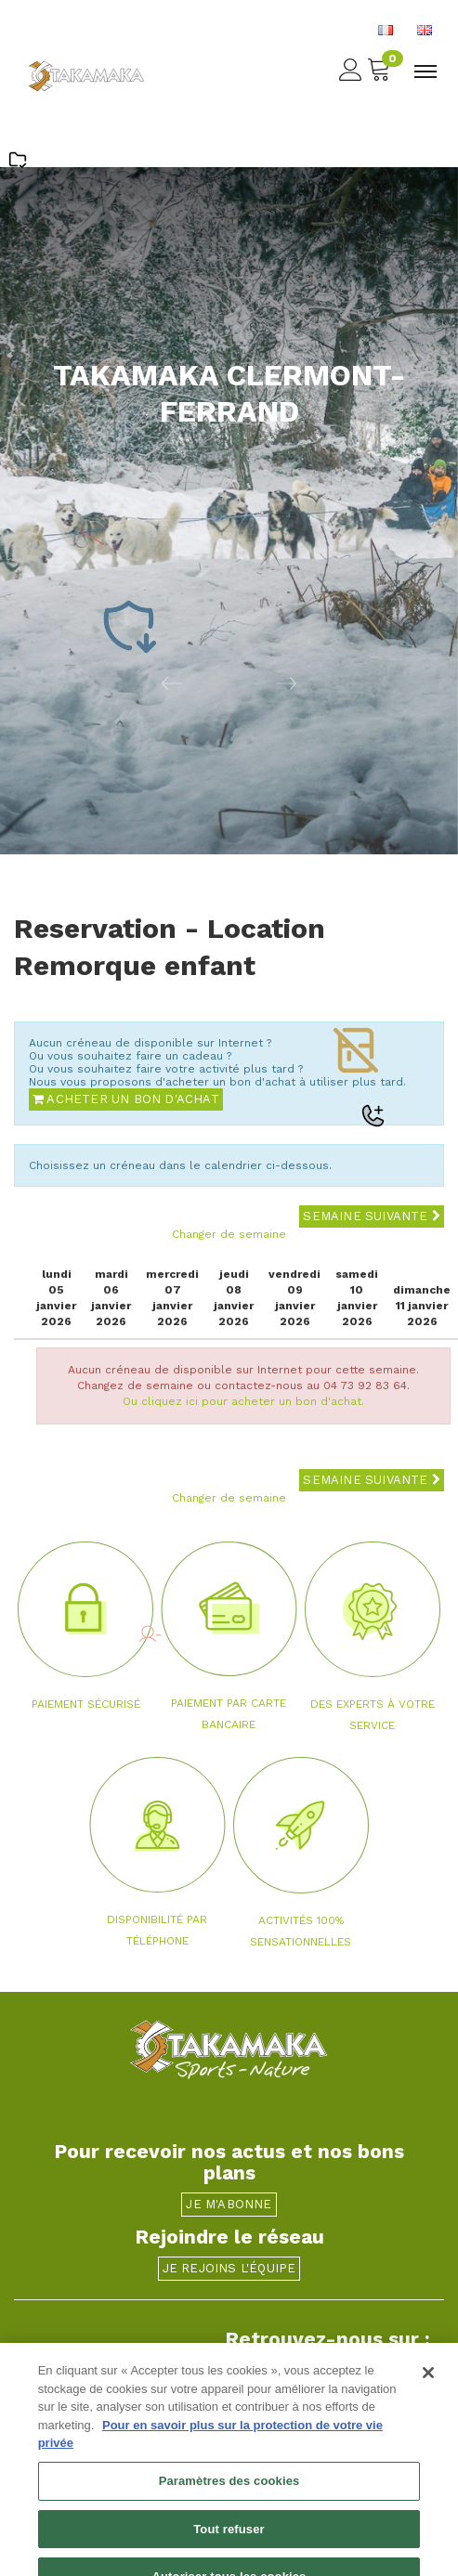 The height and width of the screenshot is (2576, 458). I want to click on remove a user or contact, so click(150, 1634).